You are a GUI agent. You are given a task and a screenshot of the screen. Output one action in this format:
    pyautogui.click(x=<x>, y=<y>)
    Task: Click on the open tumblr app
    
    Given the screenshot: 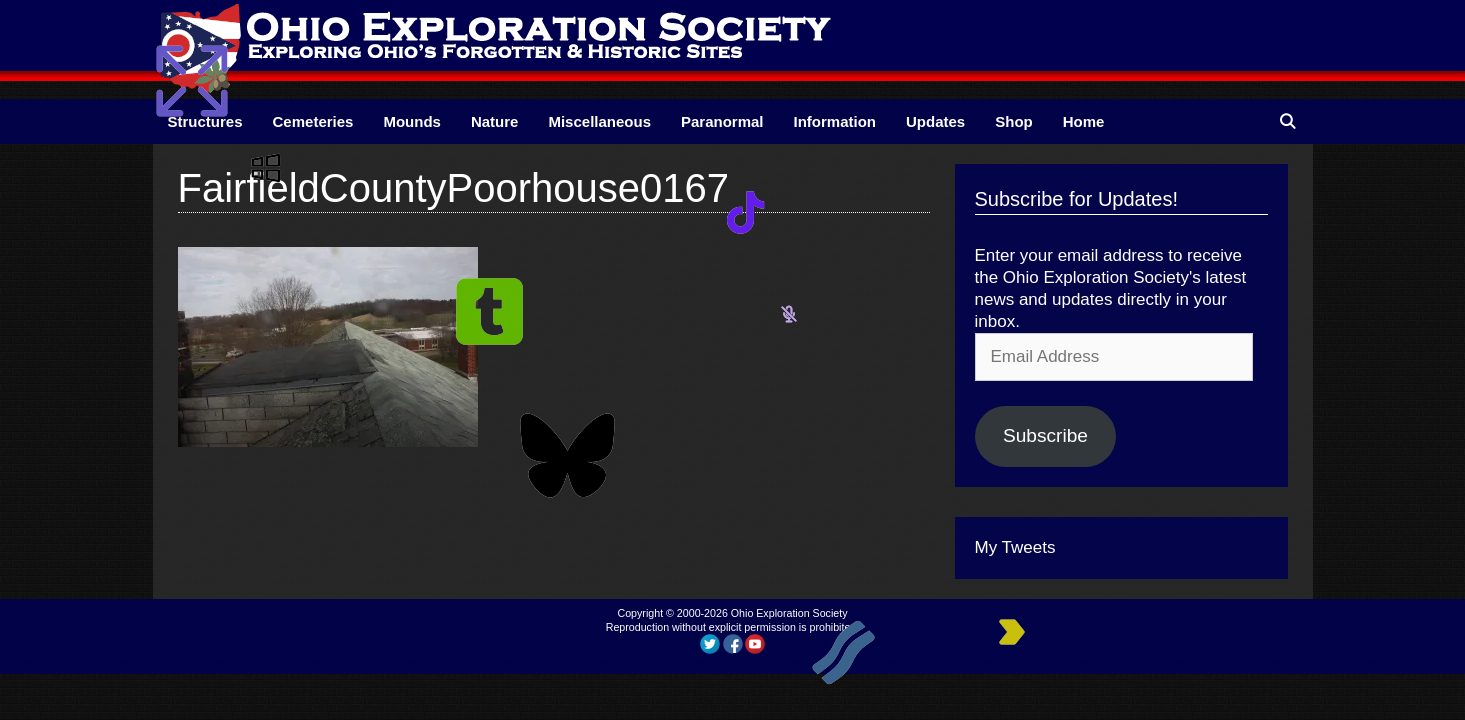 What is the action you would take?
    pyautogui.click(x=489, y=311)
    